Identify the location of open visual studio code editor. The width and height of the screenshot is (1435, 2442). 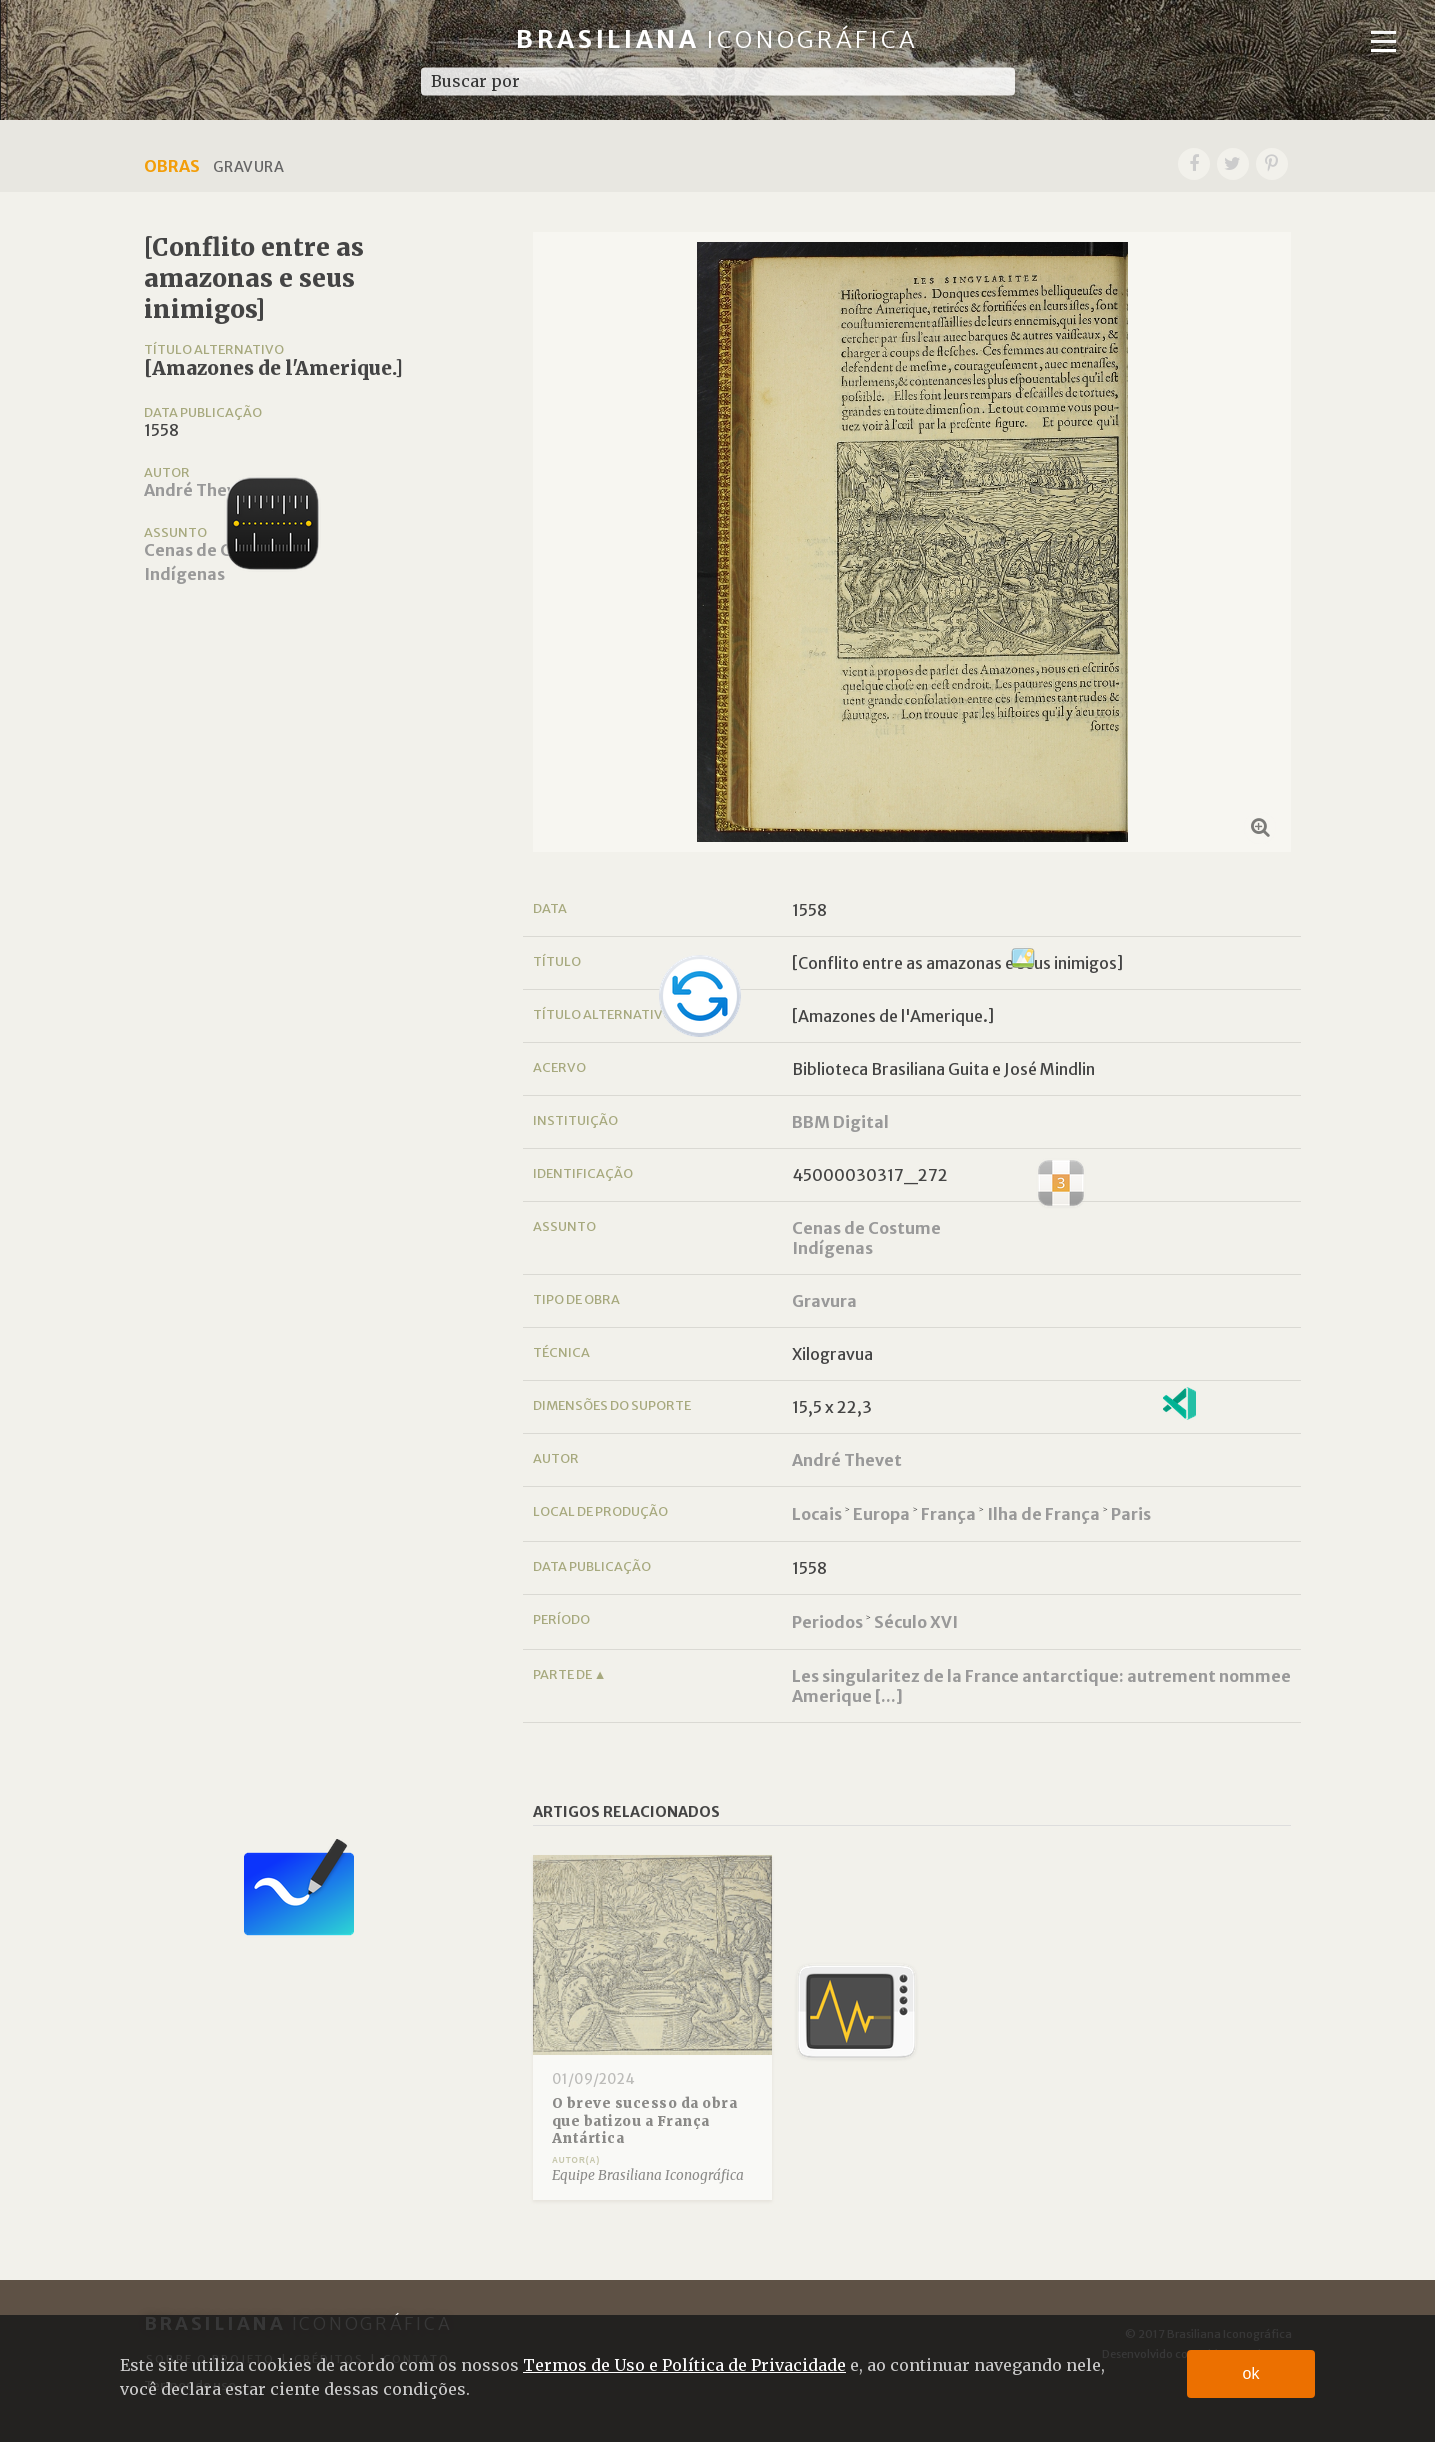
(1179, 1403).